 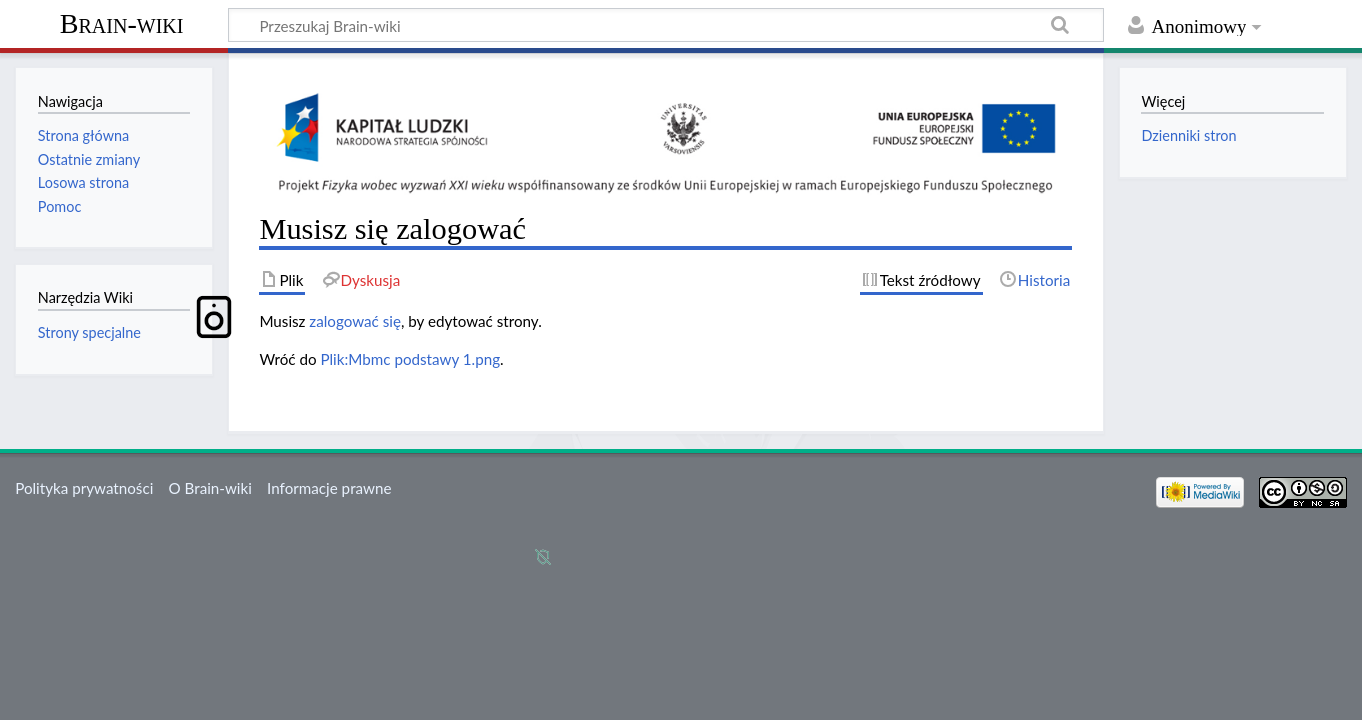 I want to click on security or protection is disabled, so click(x=543, y=557).